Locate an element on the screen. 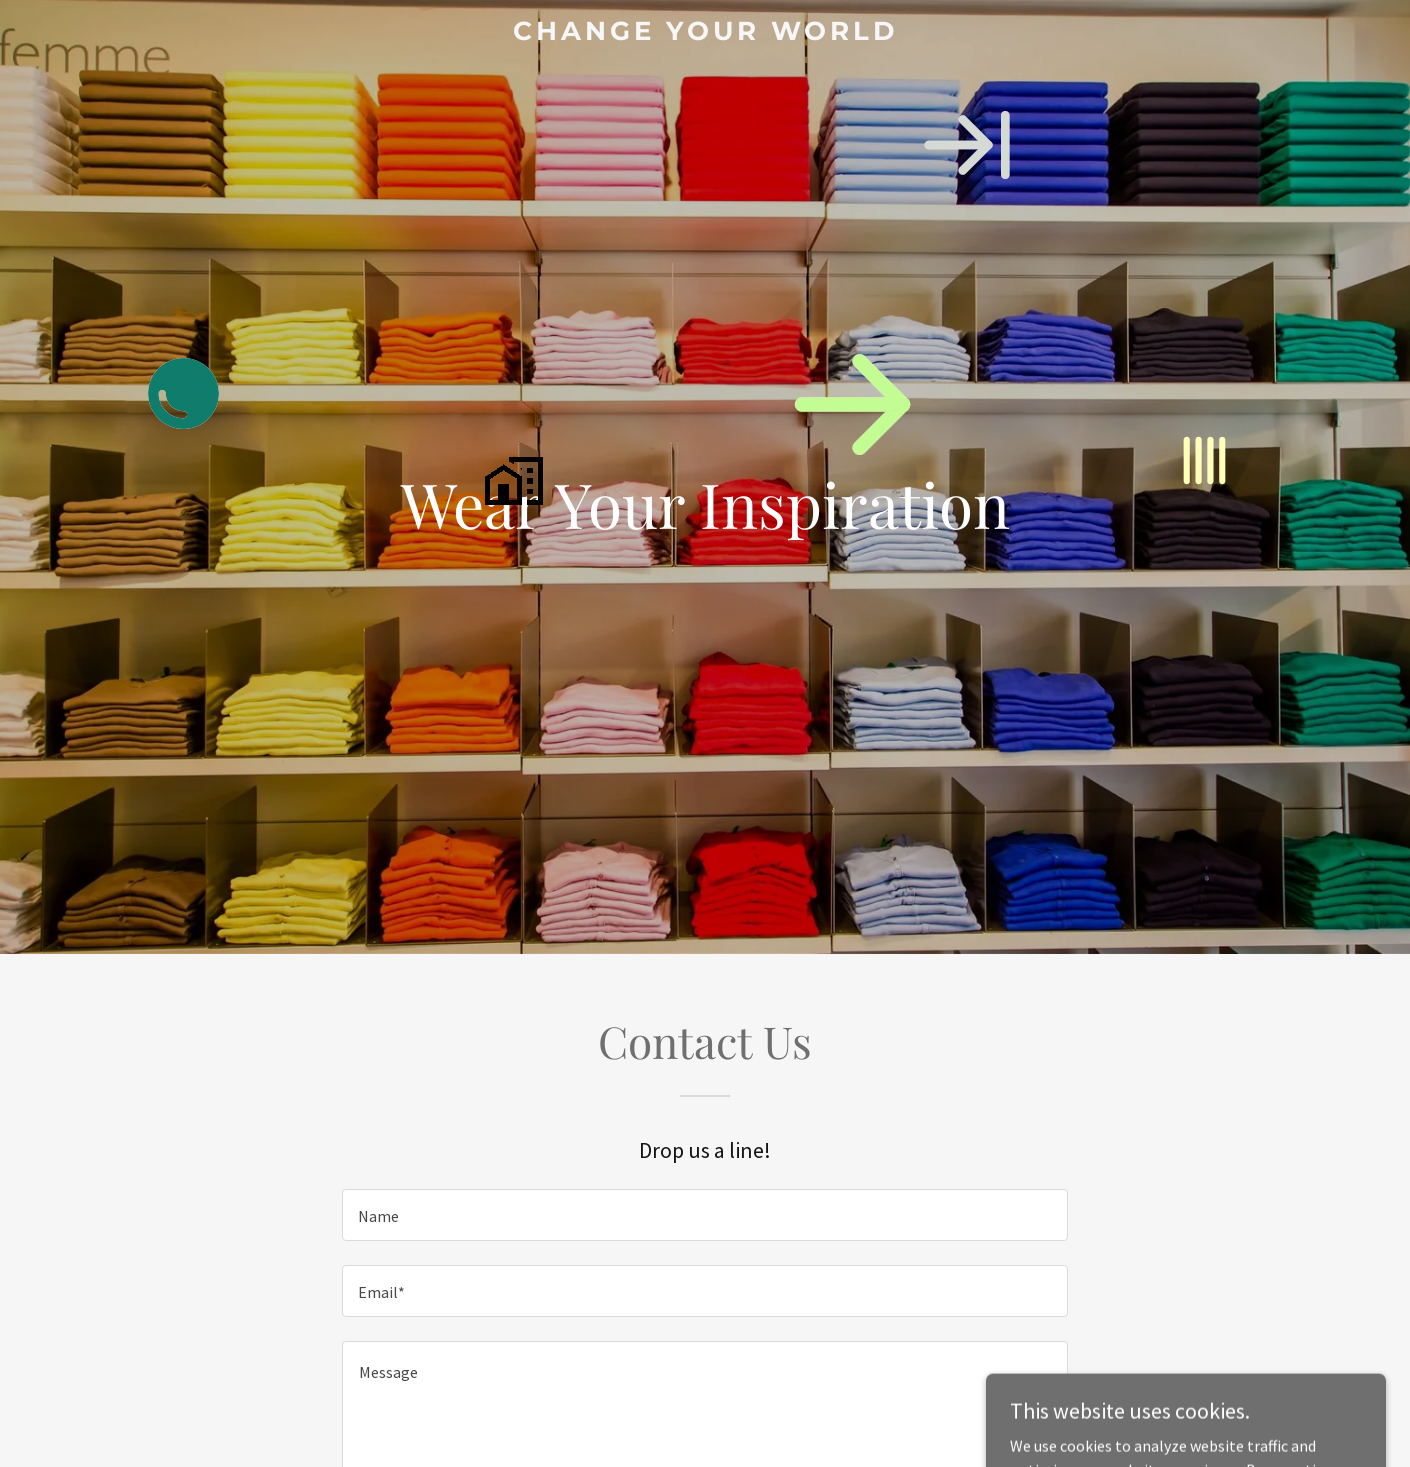  navigate to the next item or screen is located at coordinates (852, 404).